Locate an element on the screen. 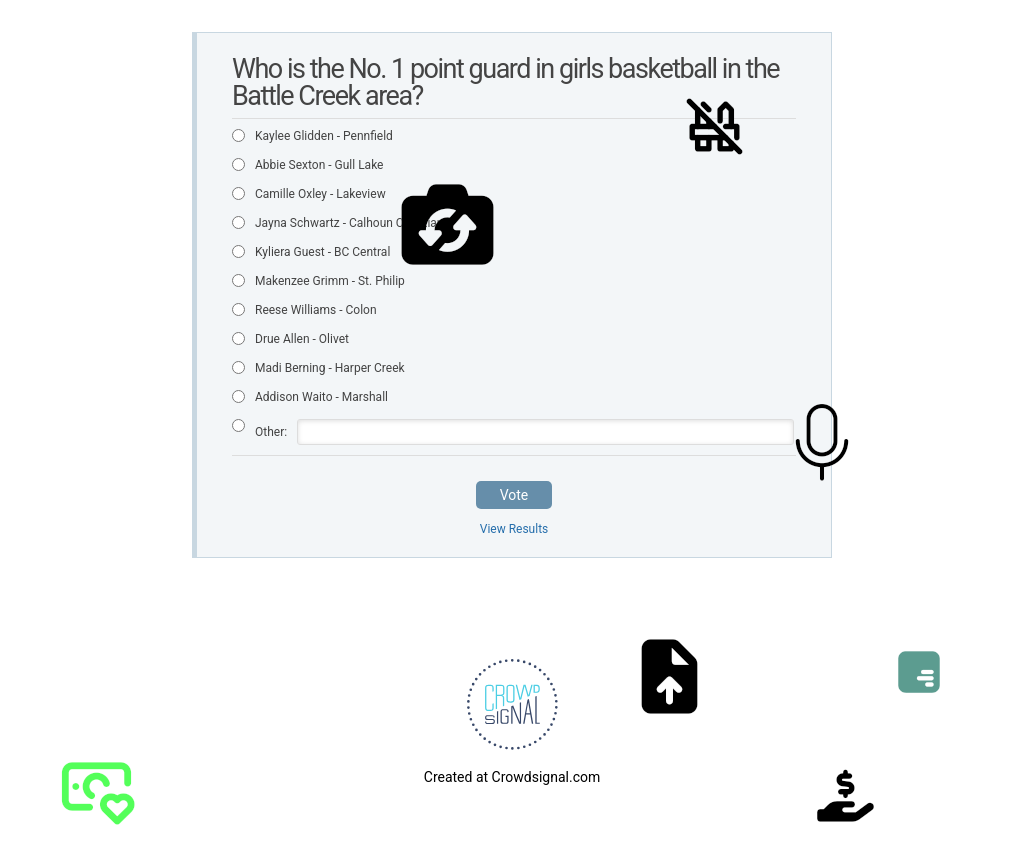  disable boundary or perimeter settings is located at coordinates (714, 126).